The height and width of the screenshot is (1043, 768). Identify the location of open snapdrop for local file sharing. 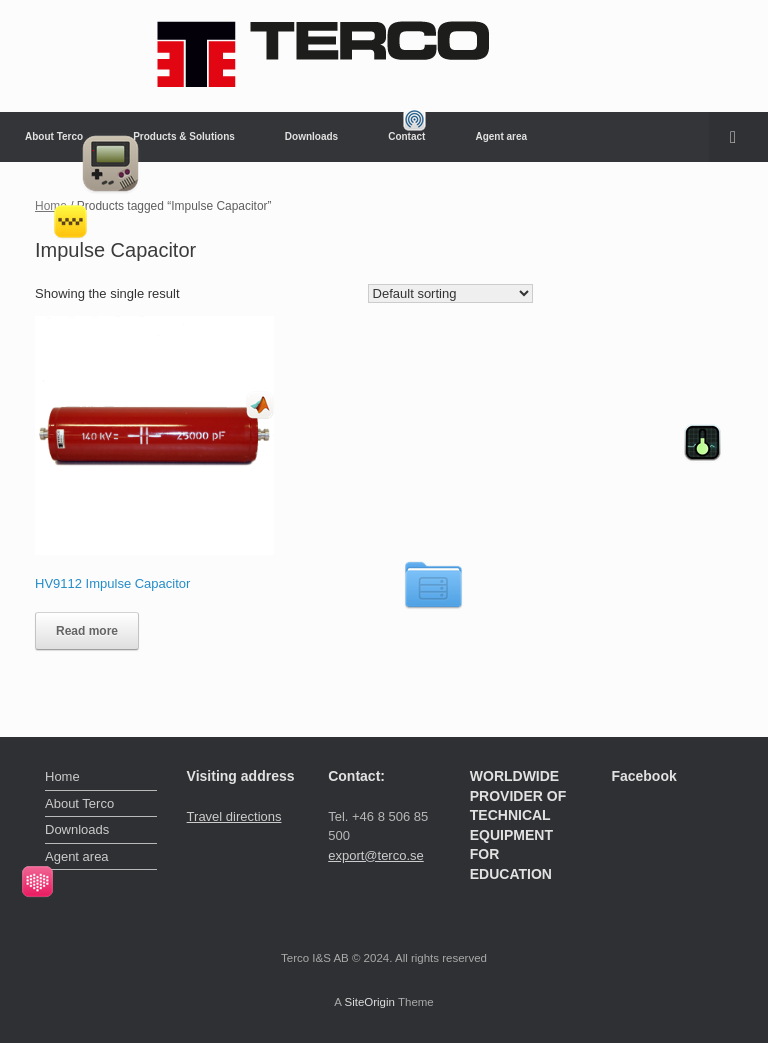
(414, 119).